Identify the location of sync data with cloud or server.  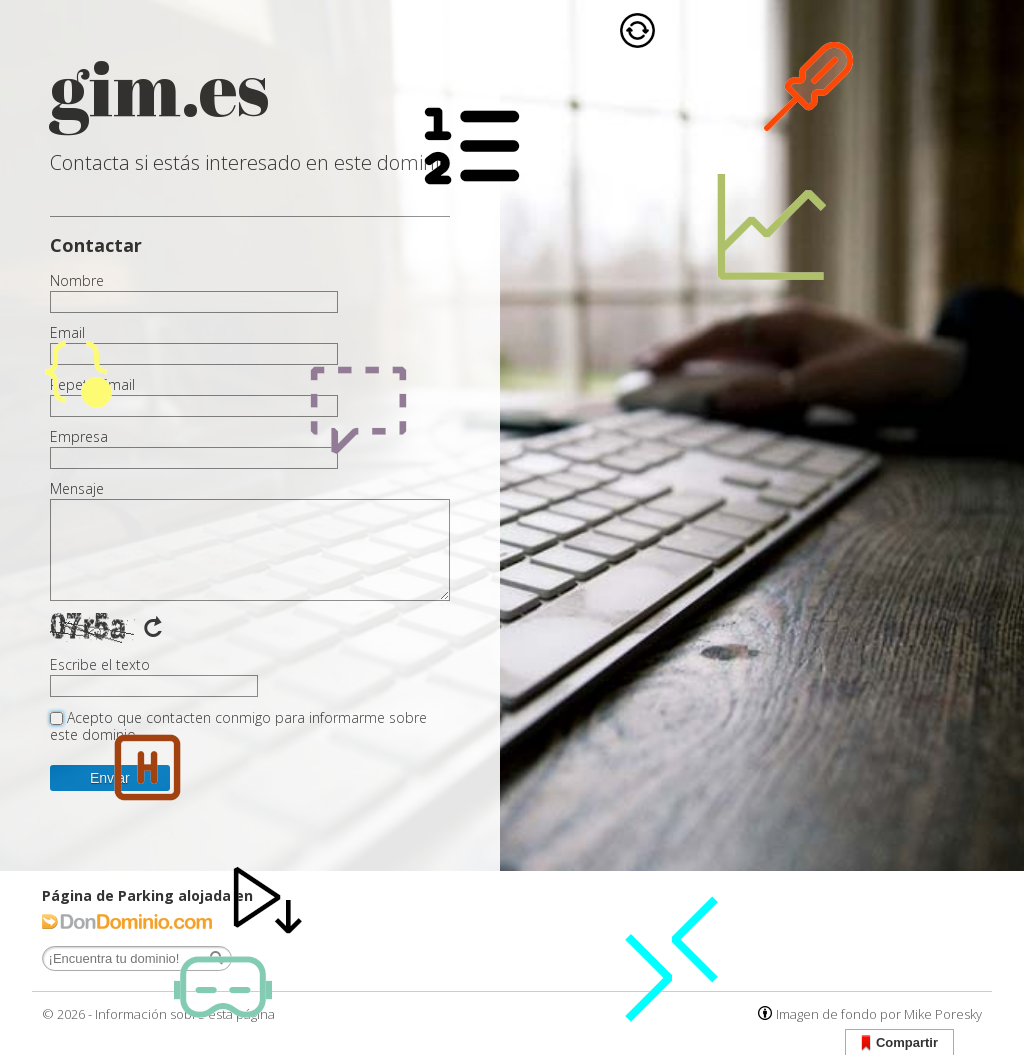
(637, 30).